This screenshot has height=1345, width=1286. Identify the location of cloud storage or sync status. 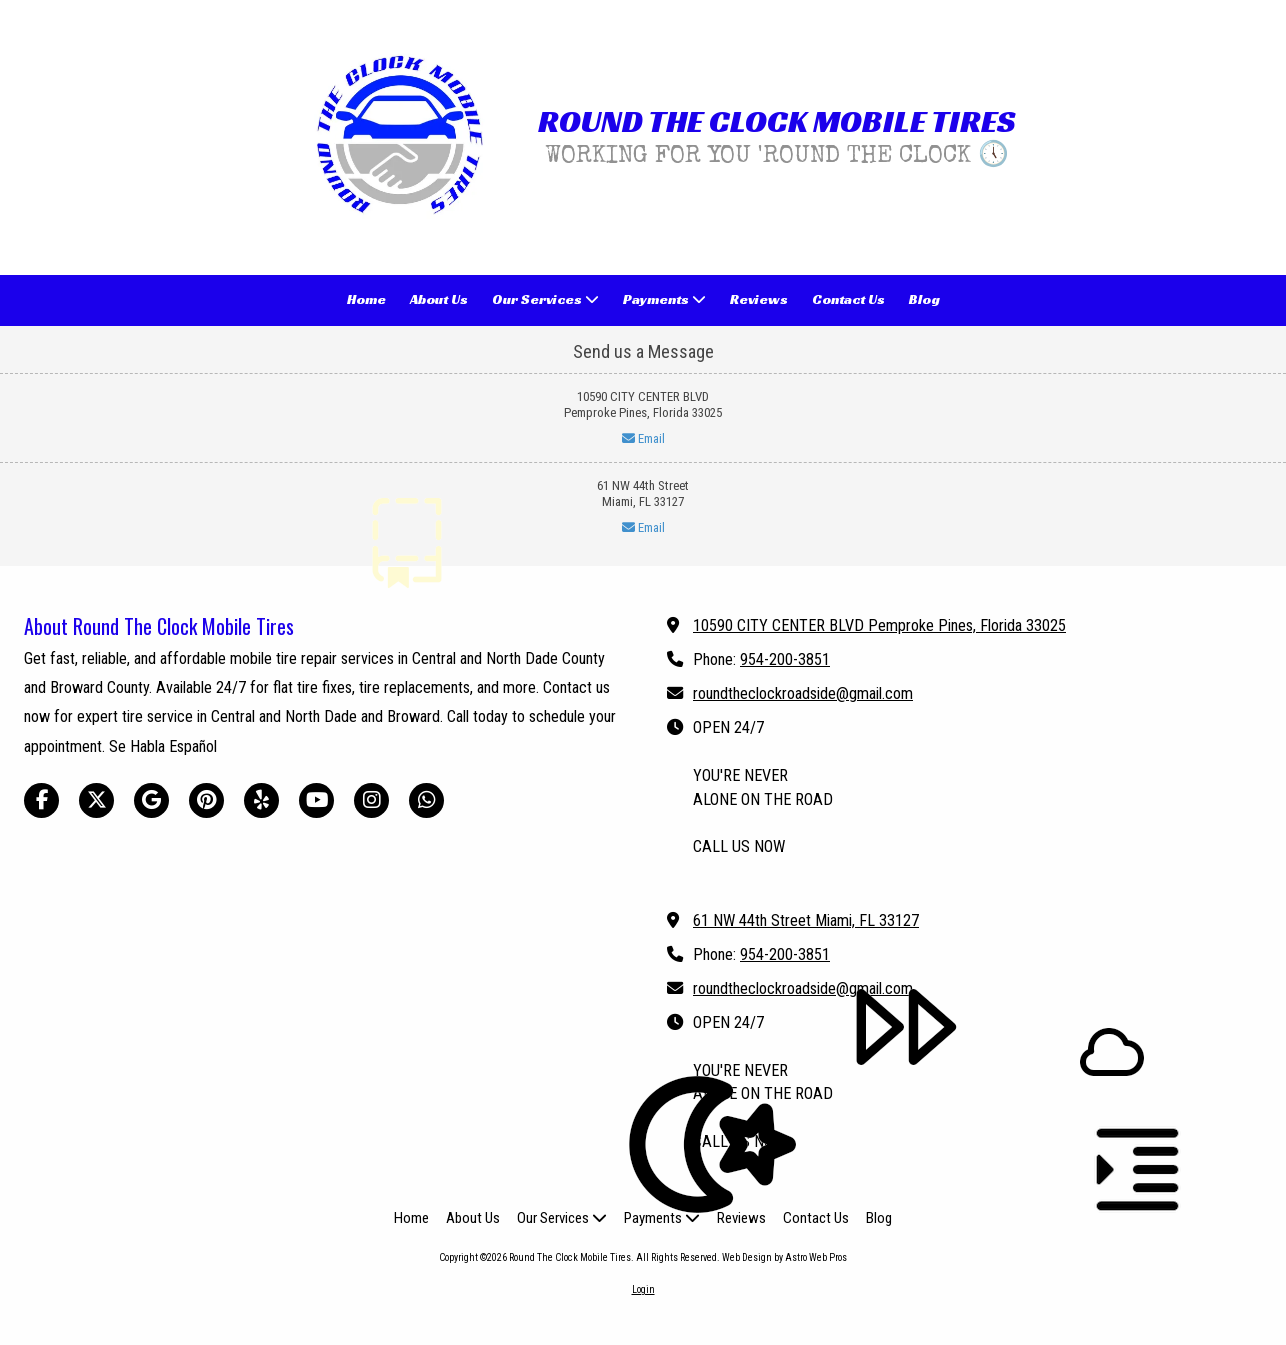
(1112, 1052).